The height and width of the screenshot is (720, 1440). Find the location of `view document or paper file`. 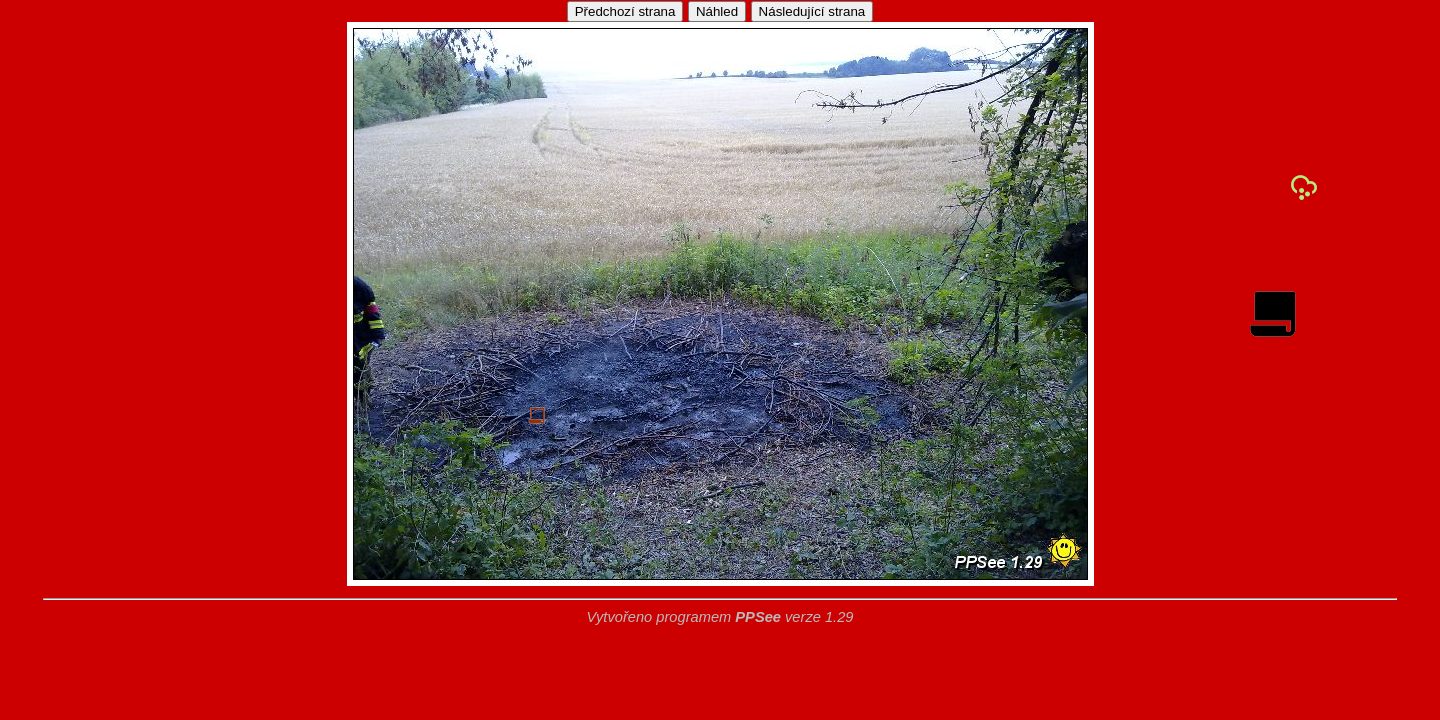

view document or paper file is located at coordinates (1275, 314).